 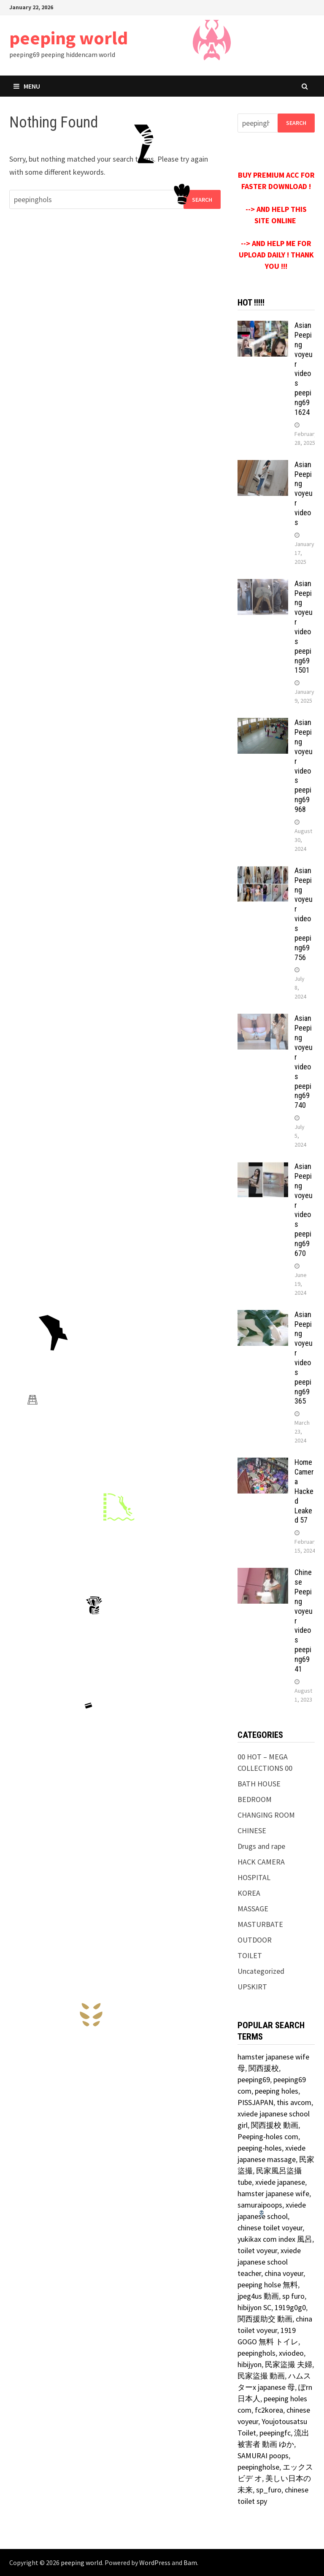 What do you see at coordinates (32, 1399) in the screenshot?
I see `view tennis court availability` at bounding box center [32, 1399].